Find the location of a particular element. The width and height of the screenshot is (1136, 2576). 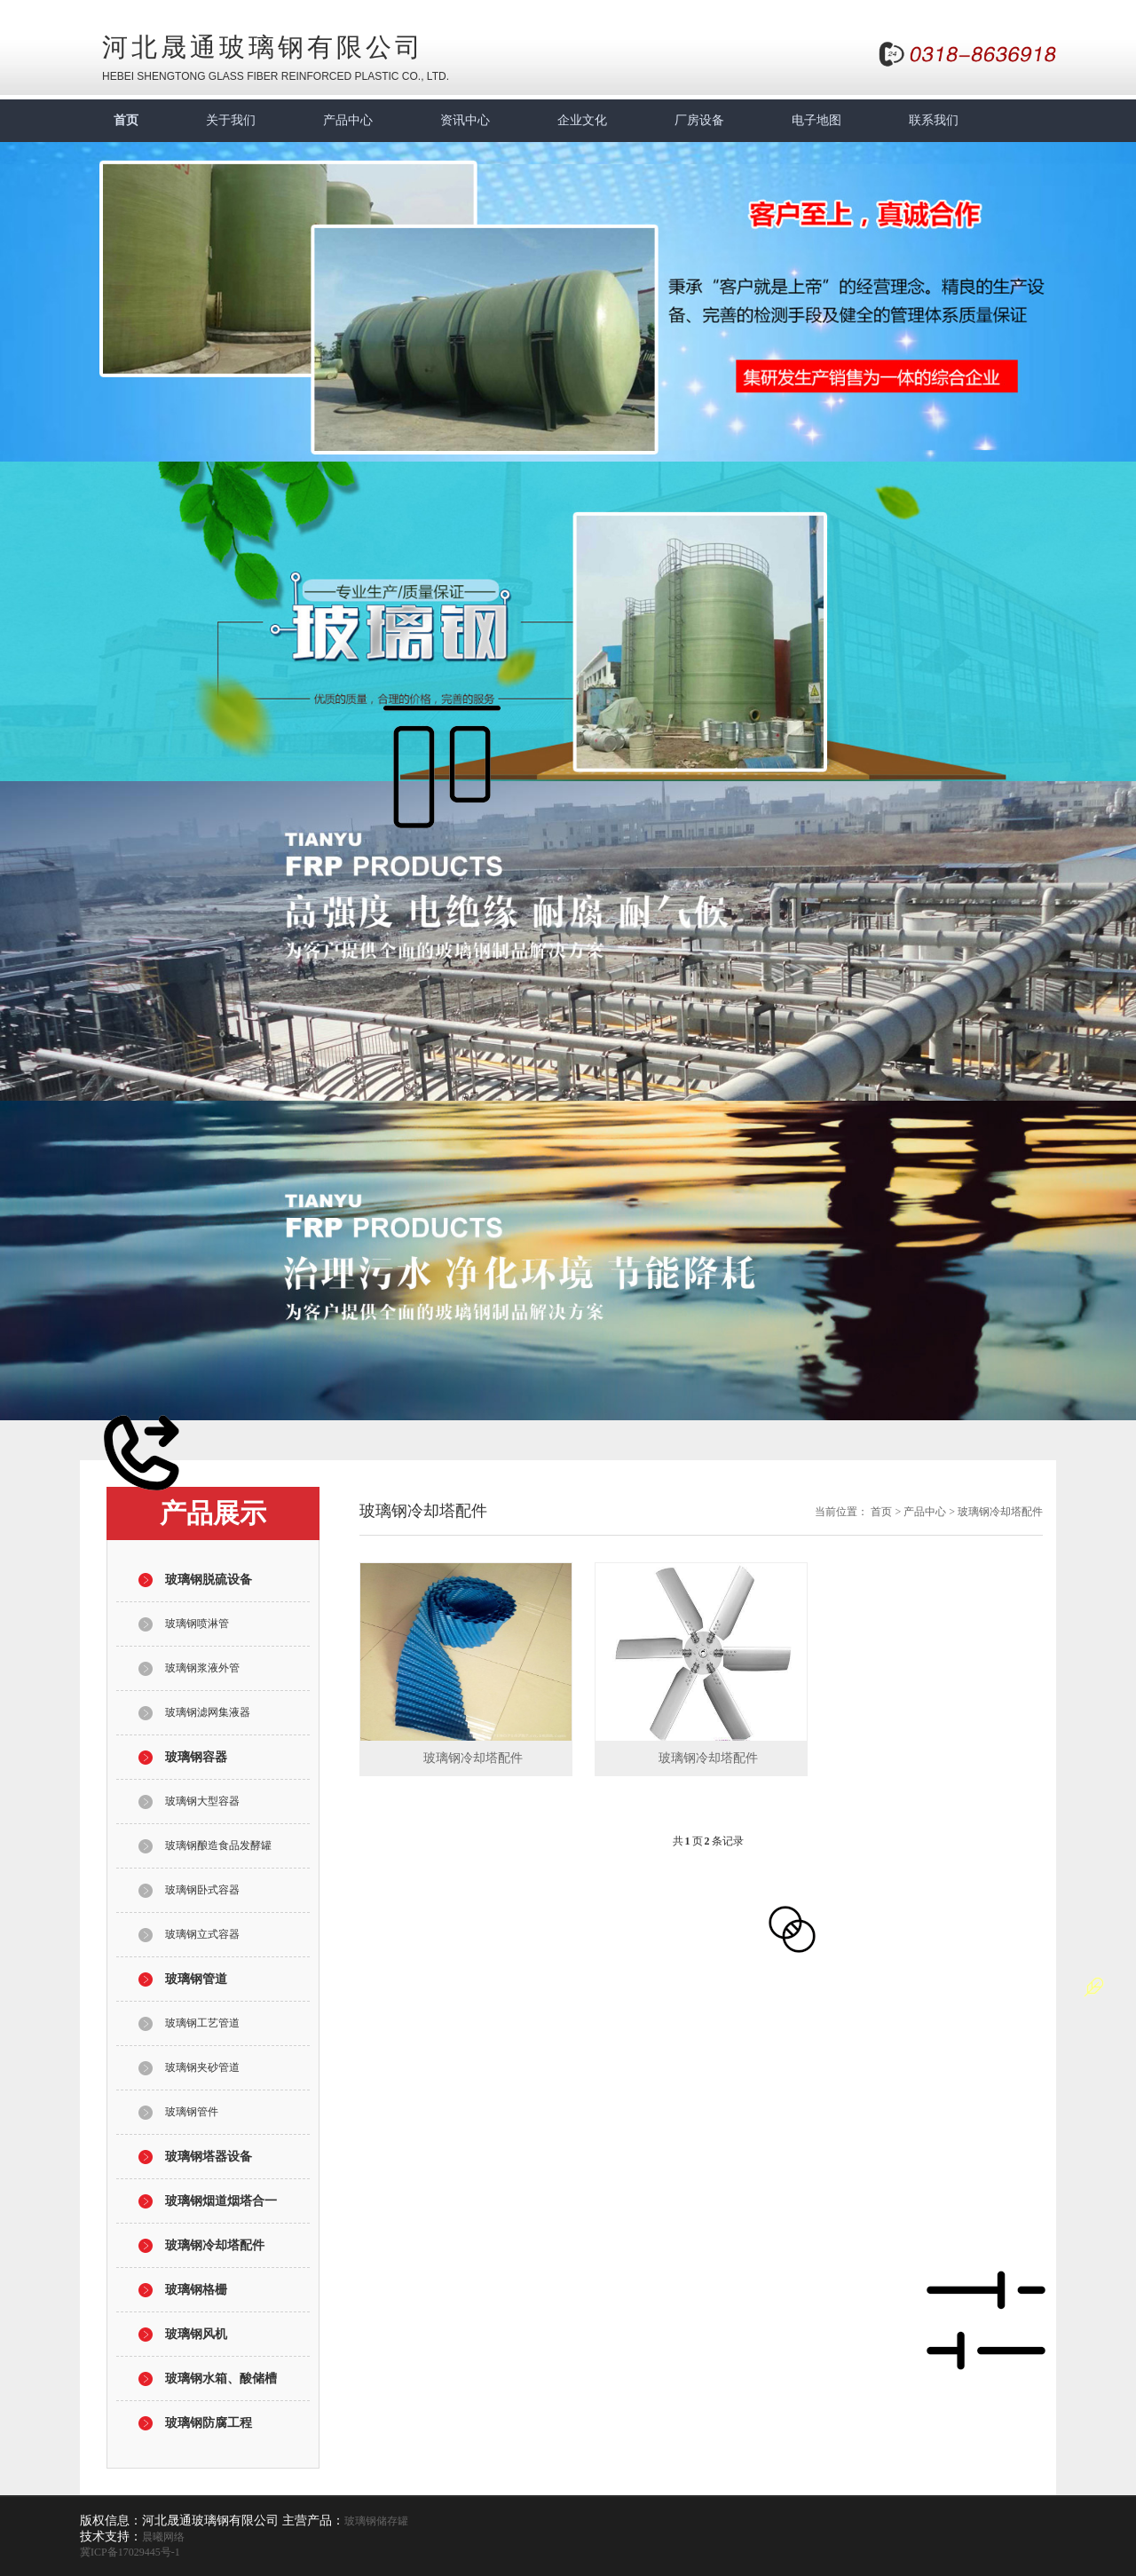

adjust settings or preferences is located at coordinates (986, 2320).